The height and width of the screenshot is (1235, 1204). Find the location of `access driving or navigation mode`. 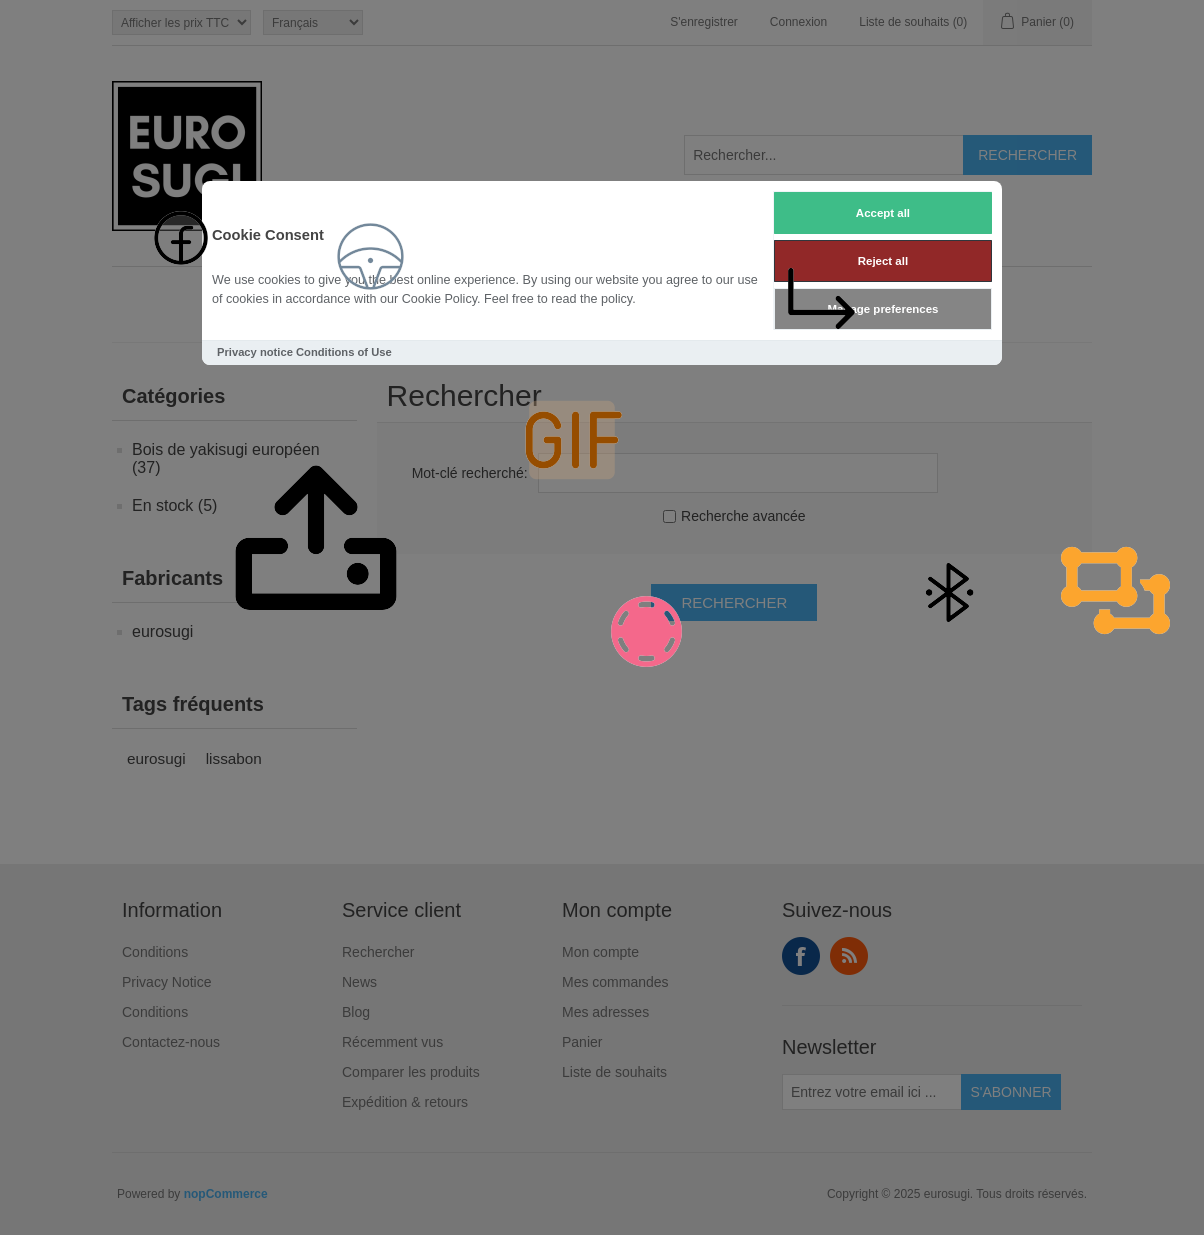

access driving or navigation mode is located at coordinates (370, 256).